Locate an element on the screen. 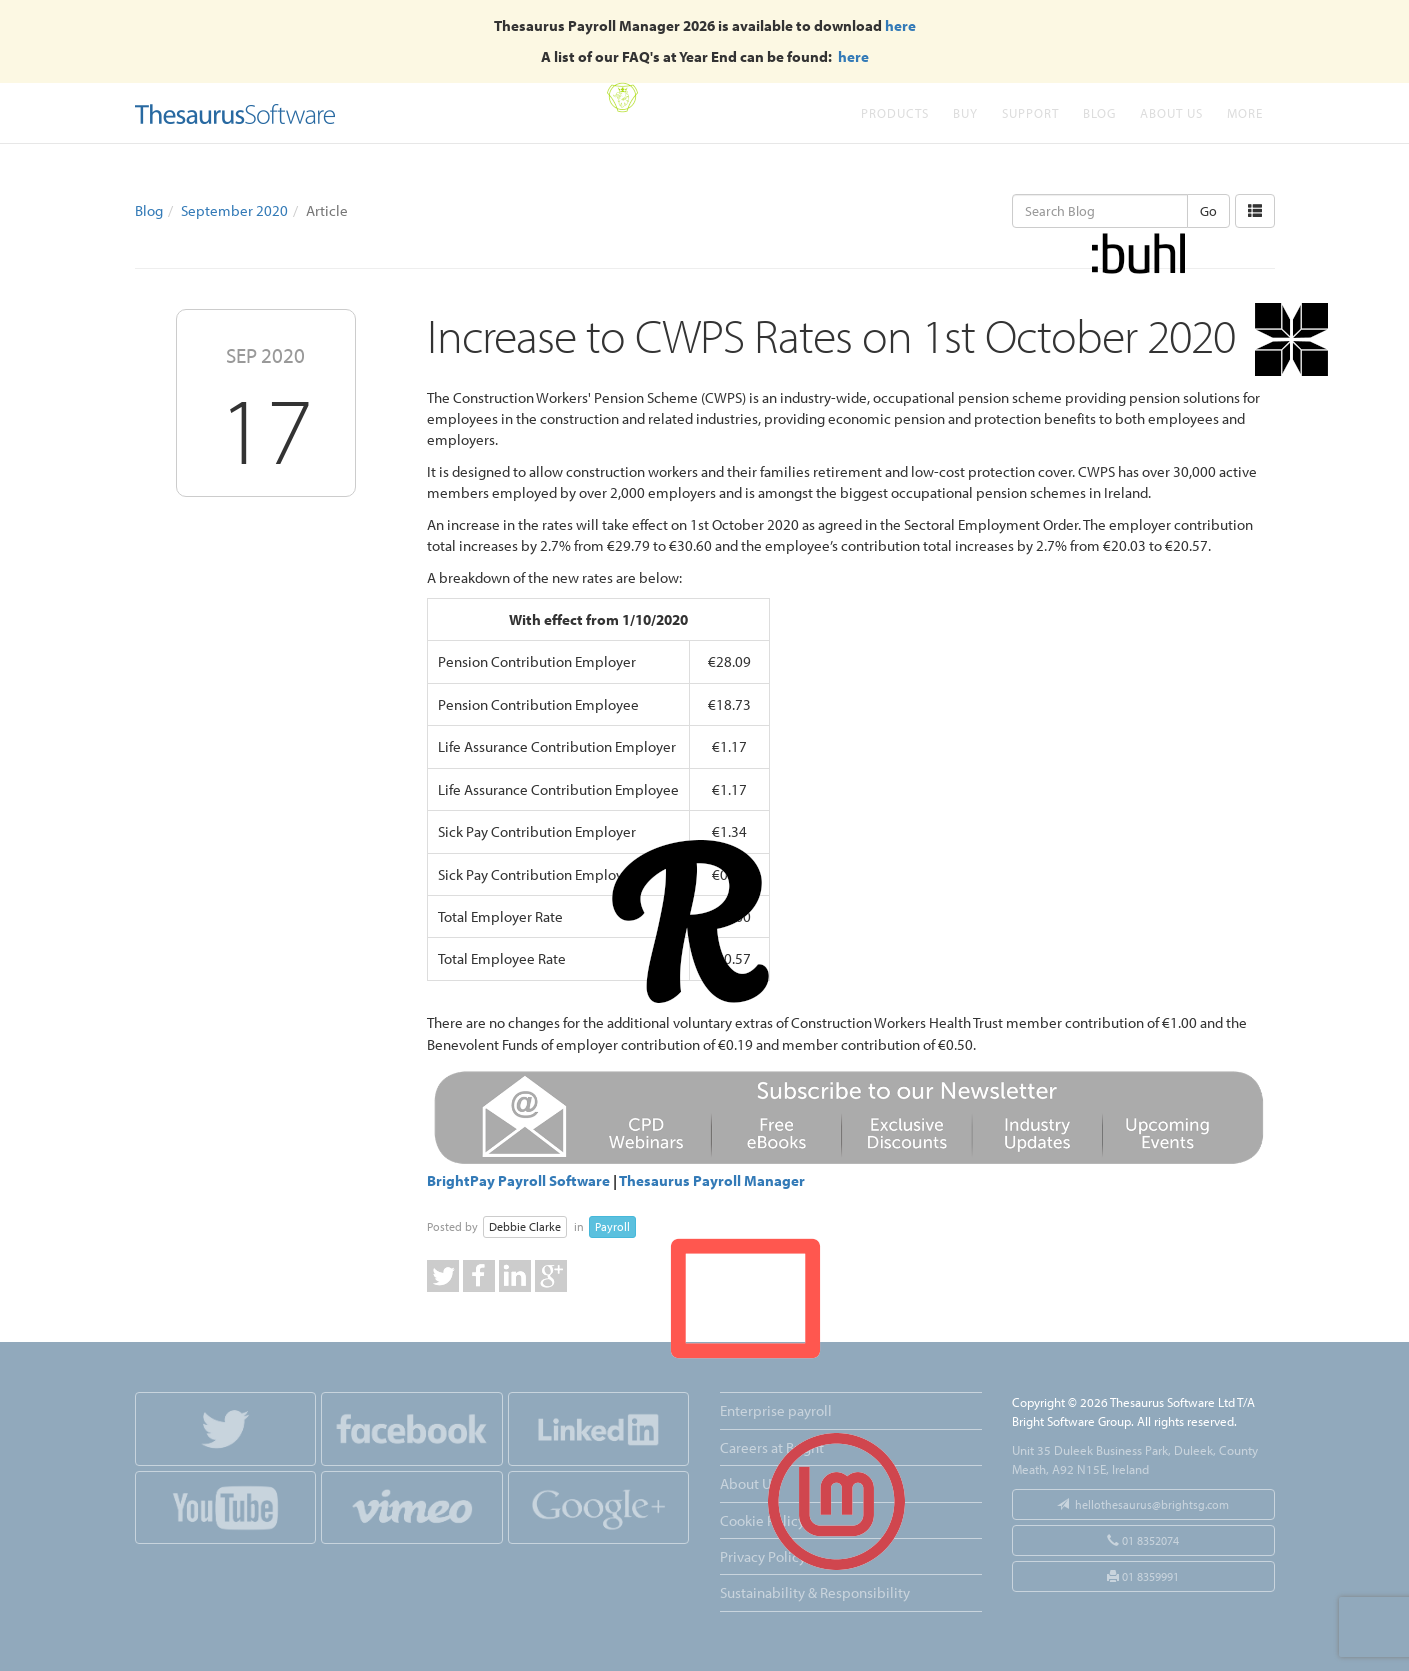 The width and height of the screenshot is (1409, 1671). open Code::Blocks IDE is located at coordinates (1291, 339).